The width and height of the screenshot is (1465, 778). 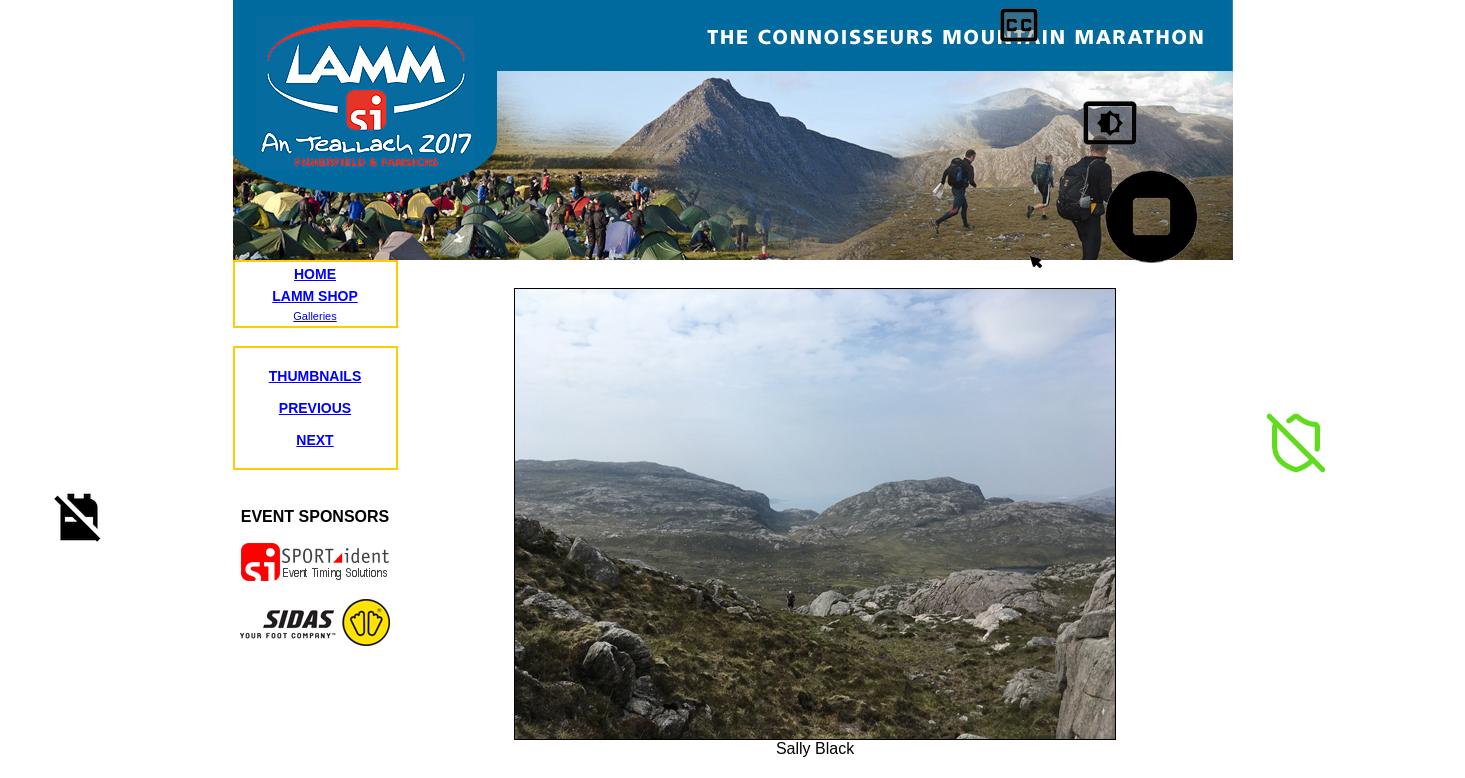 What do you see at coordinates (1110, 123) in the screenshot?
I see `adjust display brightness settings` at bounding box center [1110, 123].